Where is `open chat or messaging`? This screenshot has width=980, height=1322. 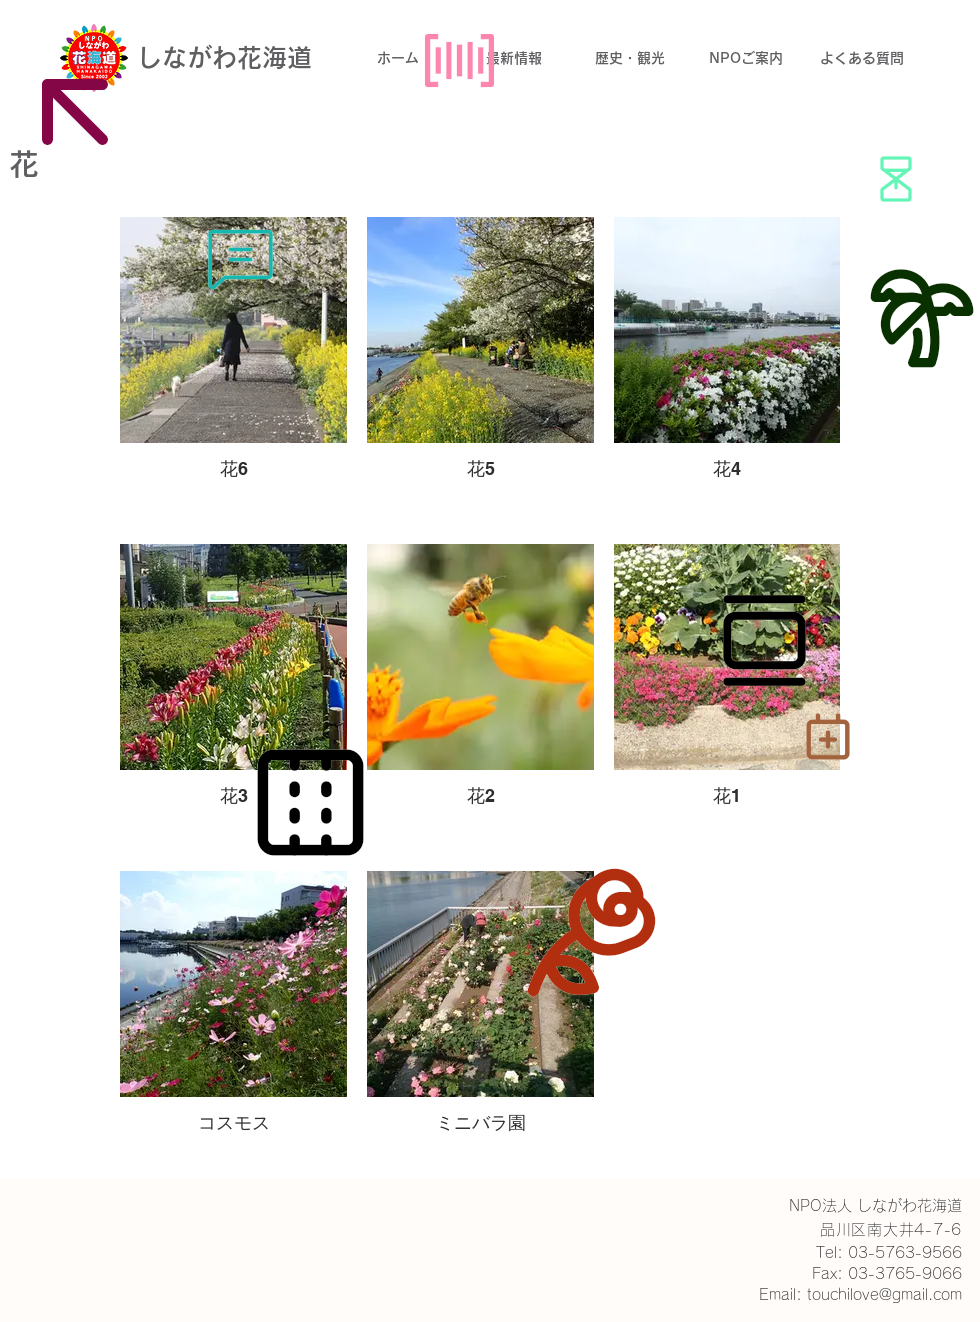 open chat or messaging is located at coordinates (240, 254).